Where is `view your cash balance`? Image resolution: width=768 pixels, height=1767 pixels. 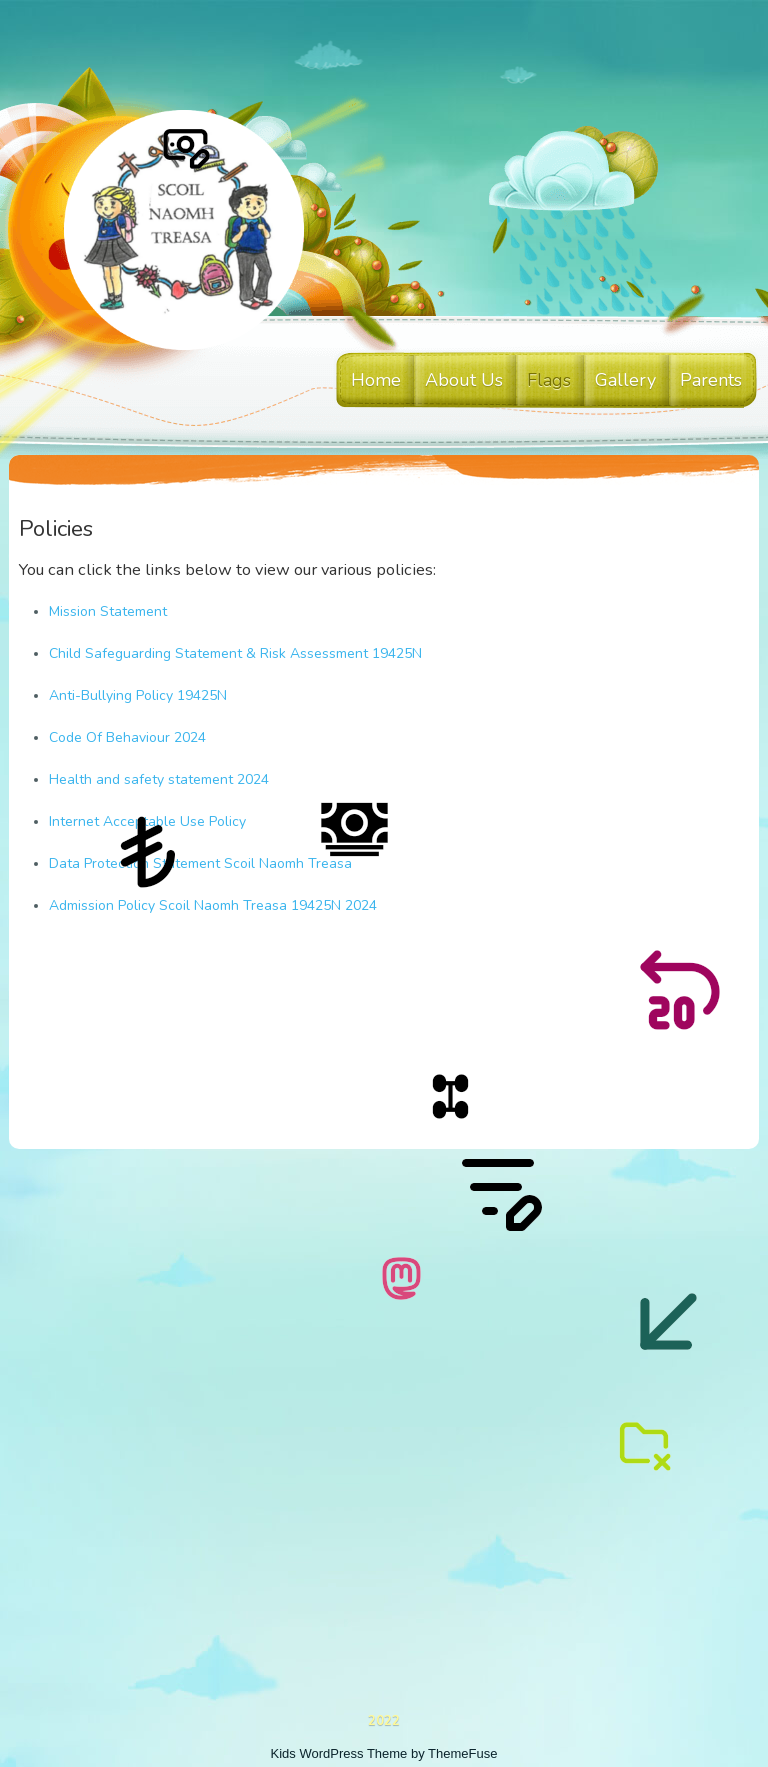 view your cash balance is located at coordinates (354, 829).